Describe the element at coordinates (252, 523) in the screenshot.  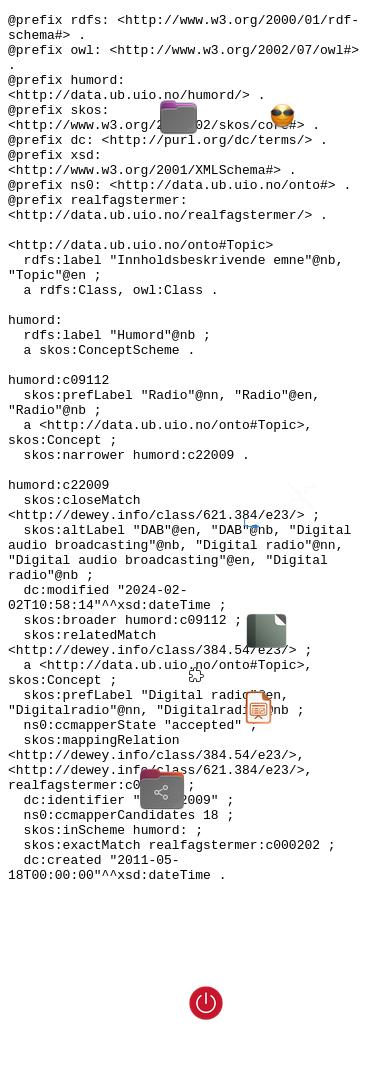
I see `forward an email to another recipient` at that location.